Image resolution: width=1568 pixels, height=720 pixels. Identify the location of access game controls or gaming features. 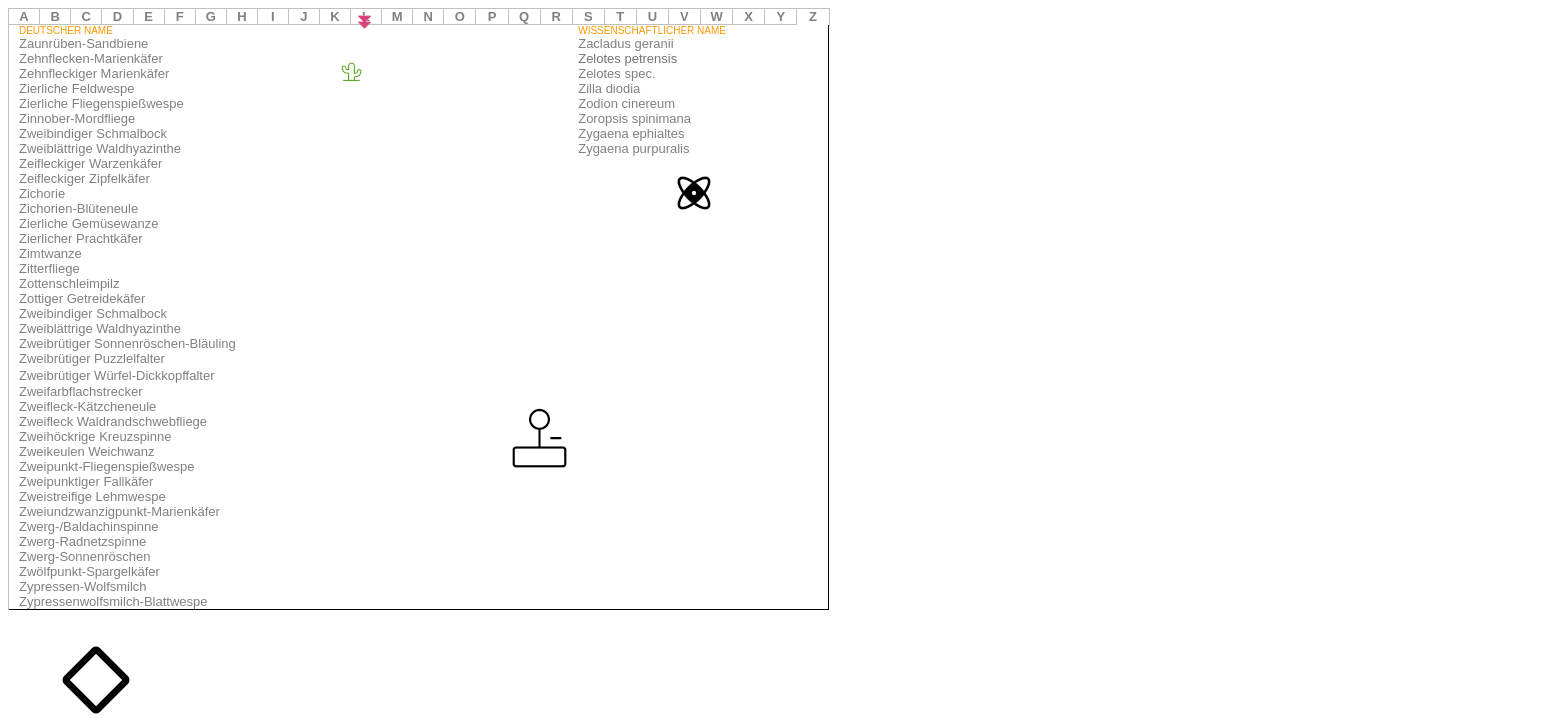
(539, 440).